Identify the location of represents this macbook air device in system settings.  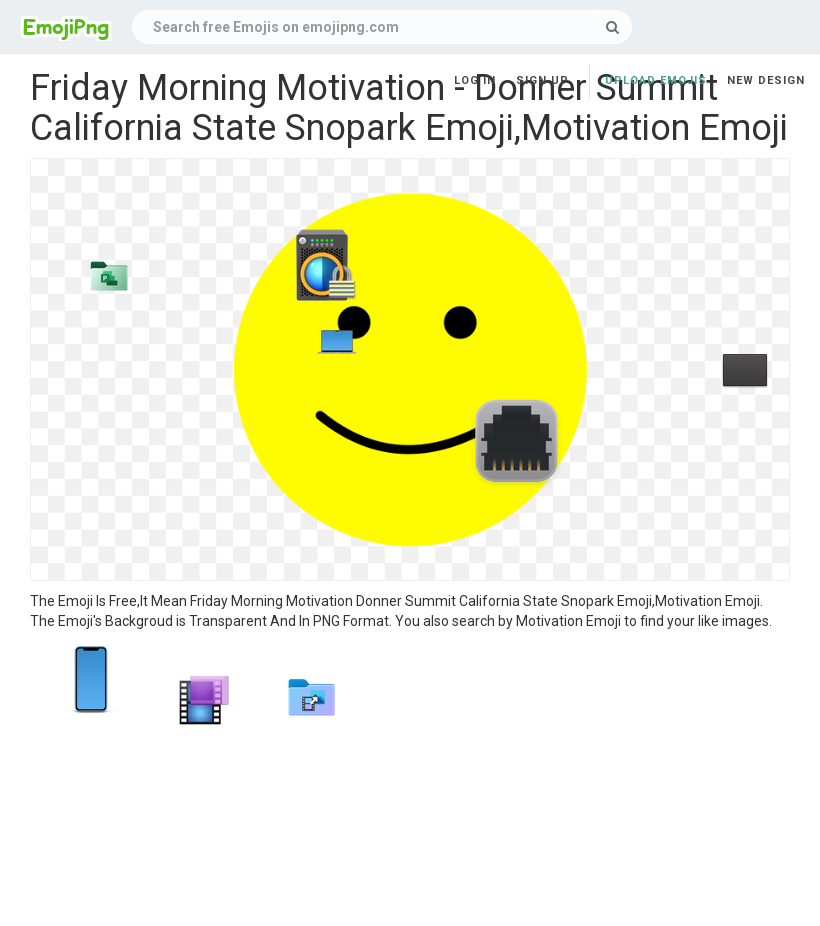
(337, 340).